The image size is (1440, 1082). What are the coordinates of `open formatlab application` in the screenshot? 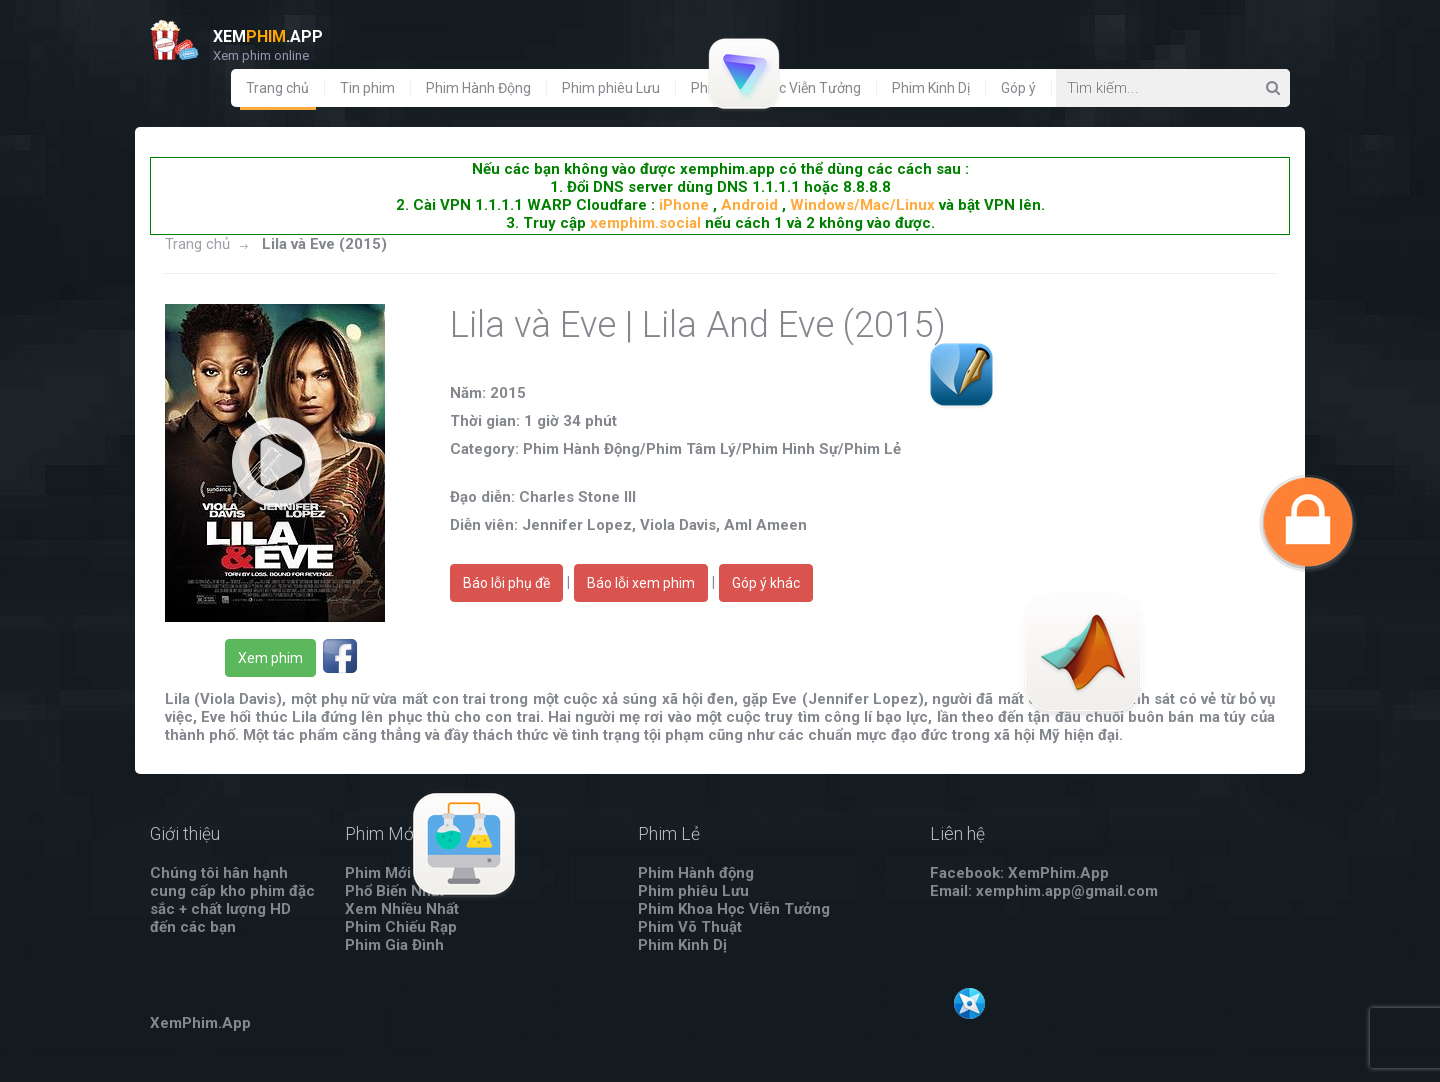 It's located at (464, 844).